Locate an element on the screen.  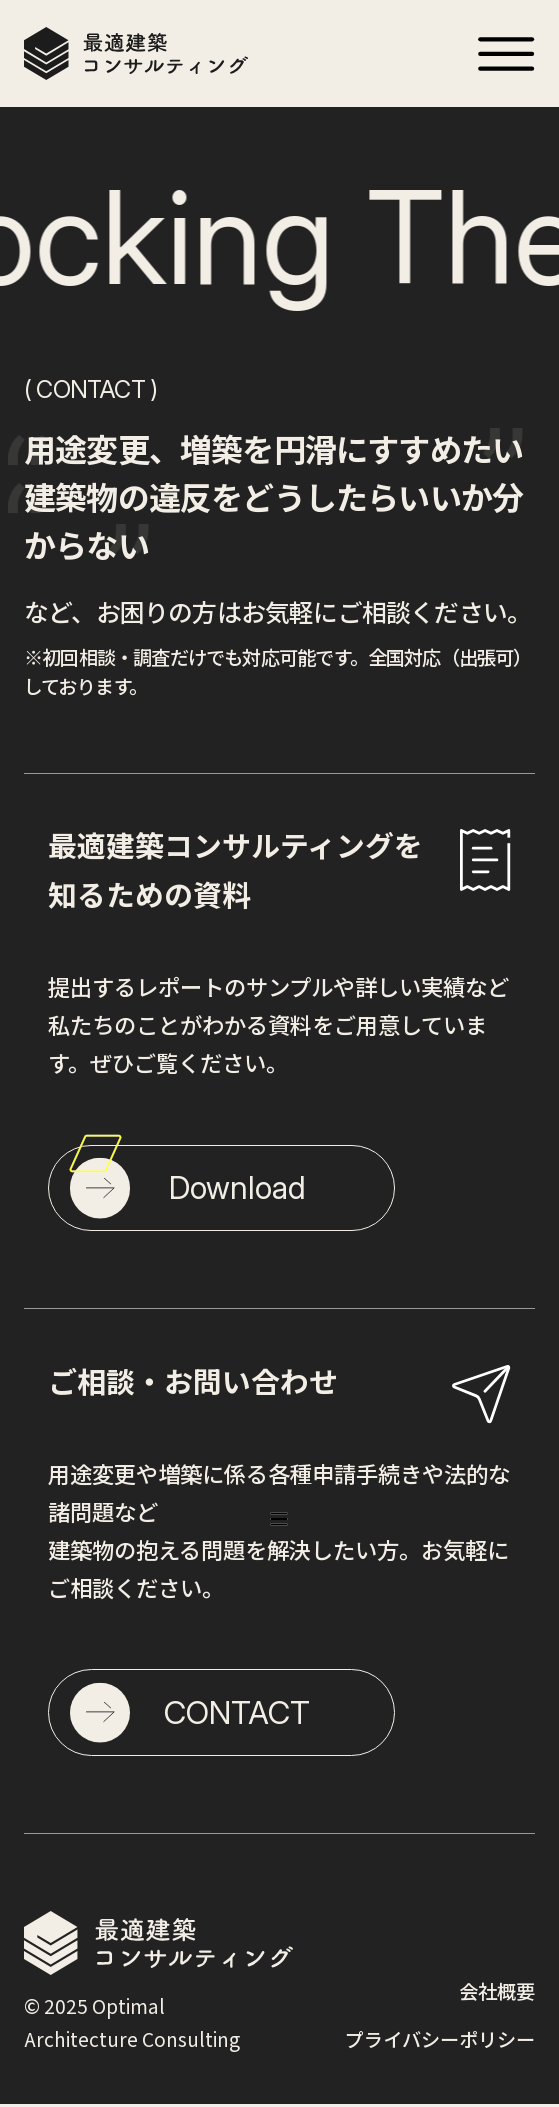
insert a parallelogram shape is located at coordinates (95, 1153).